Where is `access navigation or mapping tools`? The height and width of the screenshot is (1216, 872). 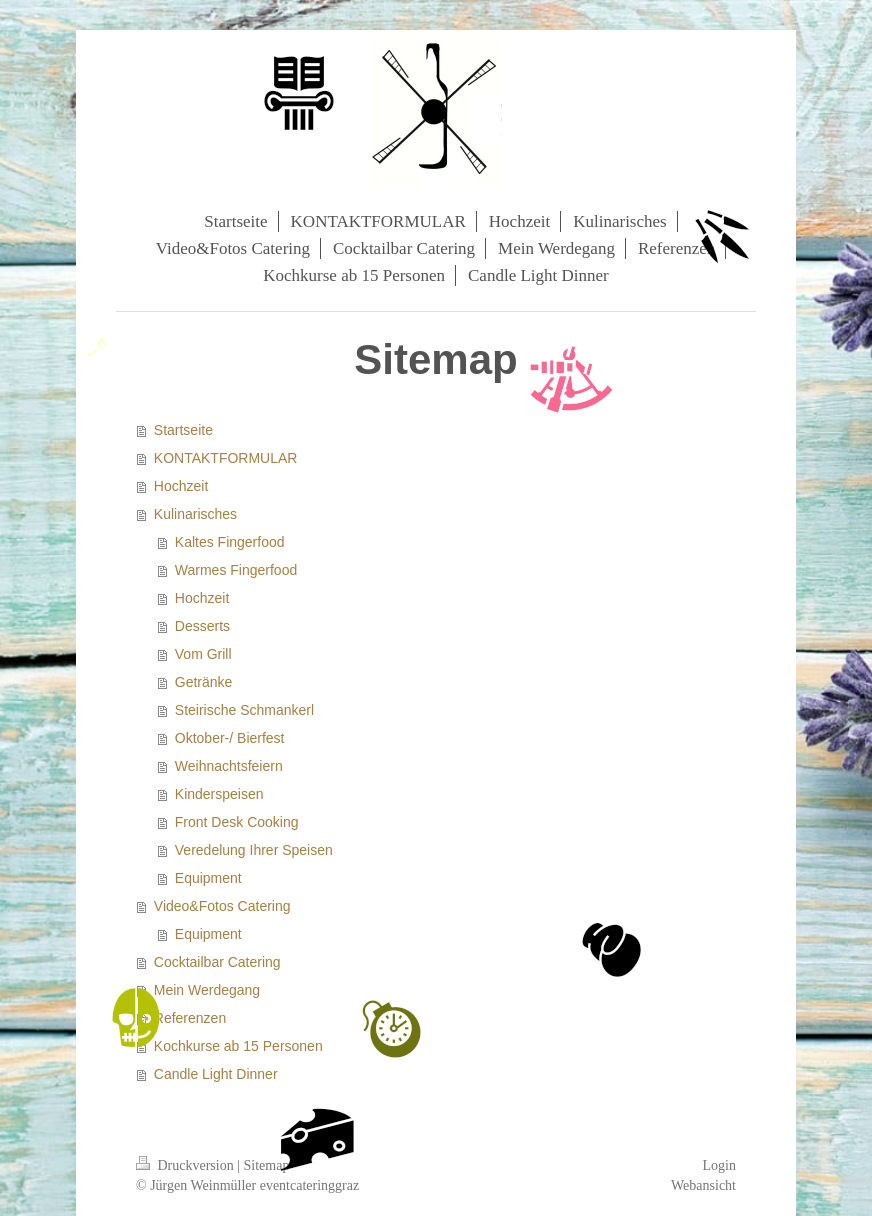
access navigation or mapping tools is located at coordinates (571, 379).